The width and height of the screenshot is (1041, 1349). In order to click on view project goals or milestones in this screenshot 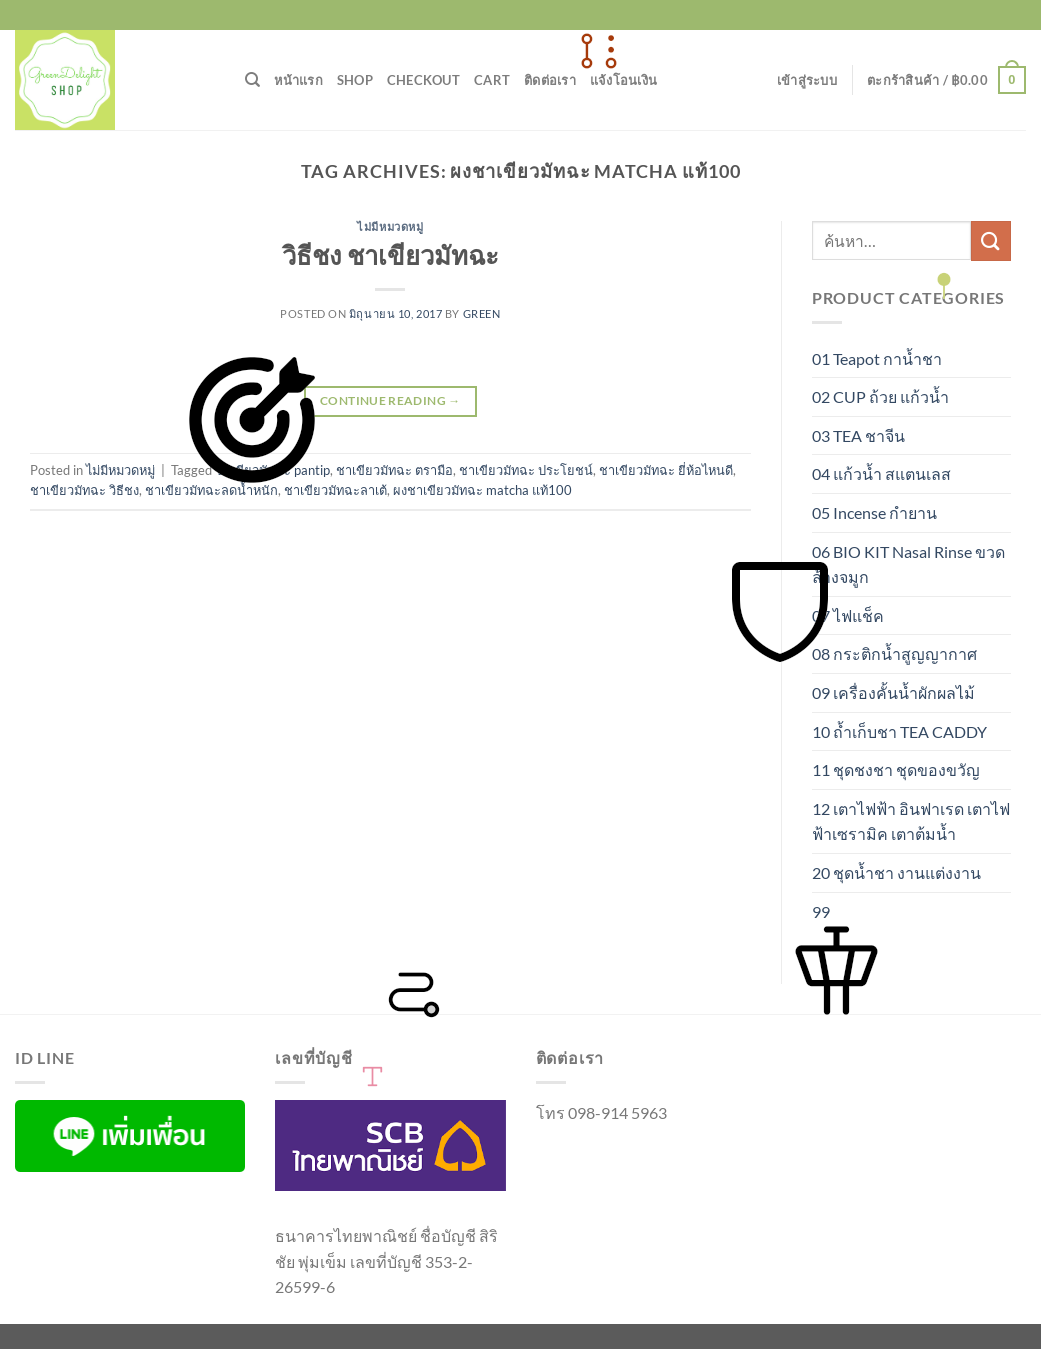, I will do `click(252, 420)`.